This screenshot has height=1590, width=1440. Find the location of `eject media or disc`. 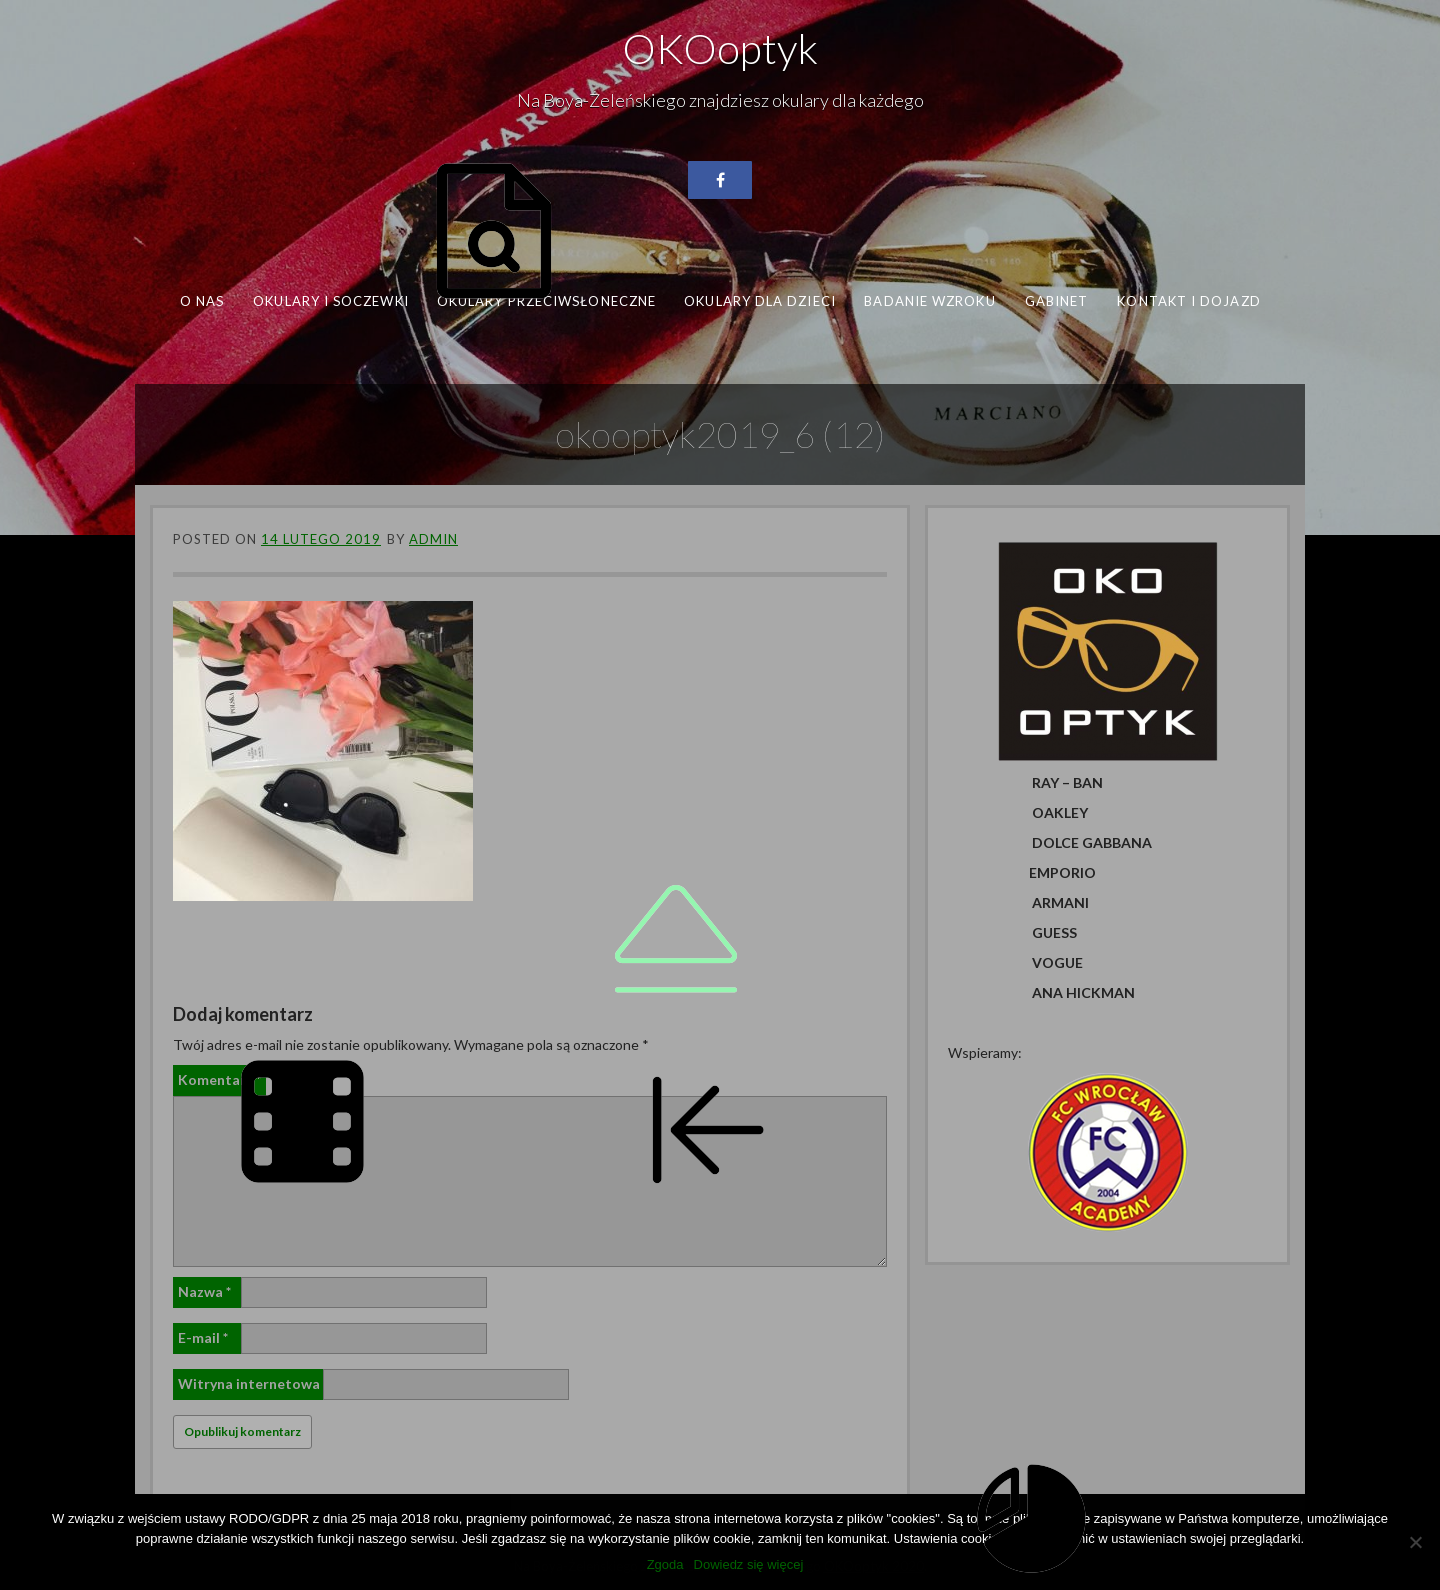

eject media or disc is located at coordinates (676, 946).